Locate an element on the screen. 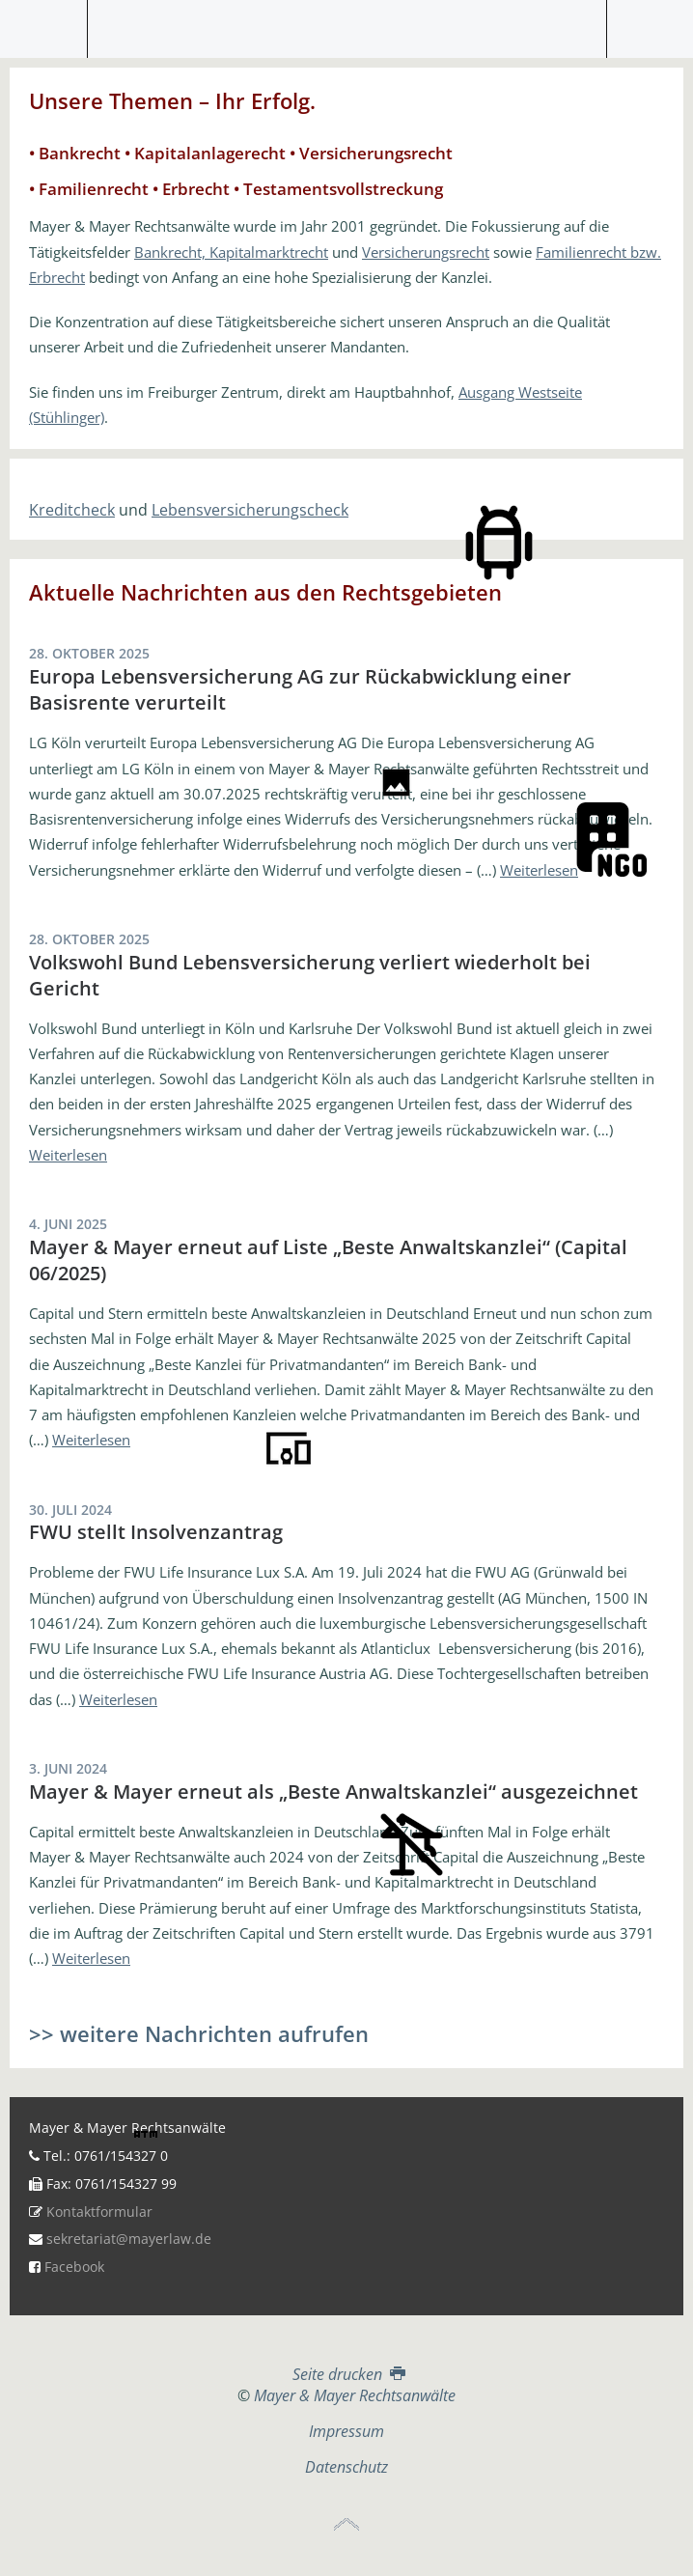 The width and height of the screenshot is (693, 2576). android device or app indicator is located at coordinates (499, 543).